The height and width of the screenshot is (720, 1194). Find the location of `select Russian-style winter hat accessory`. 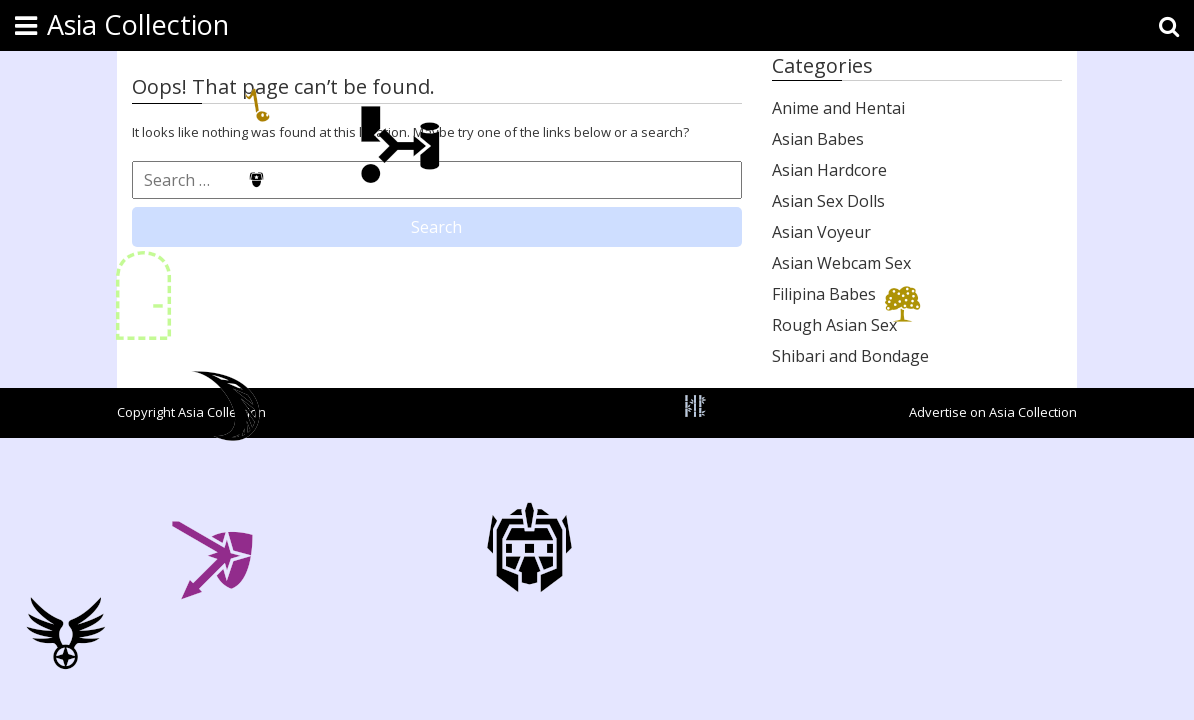

select Russian-style winter hat accessory is located at coordinates (256, 179).